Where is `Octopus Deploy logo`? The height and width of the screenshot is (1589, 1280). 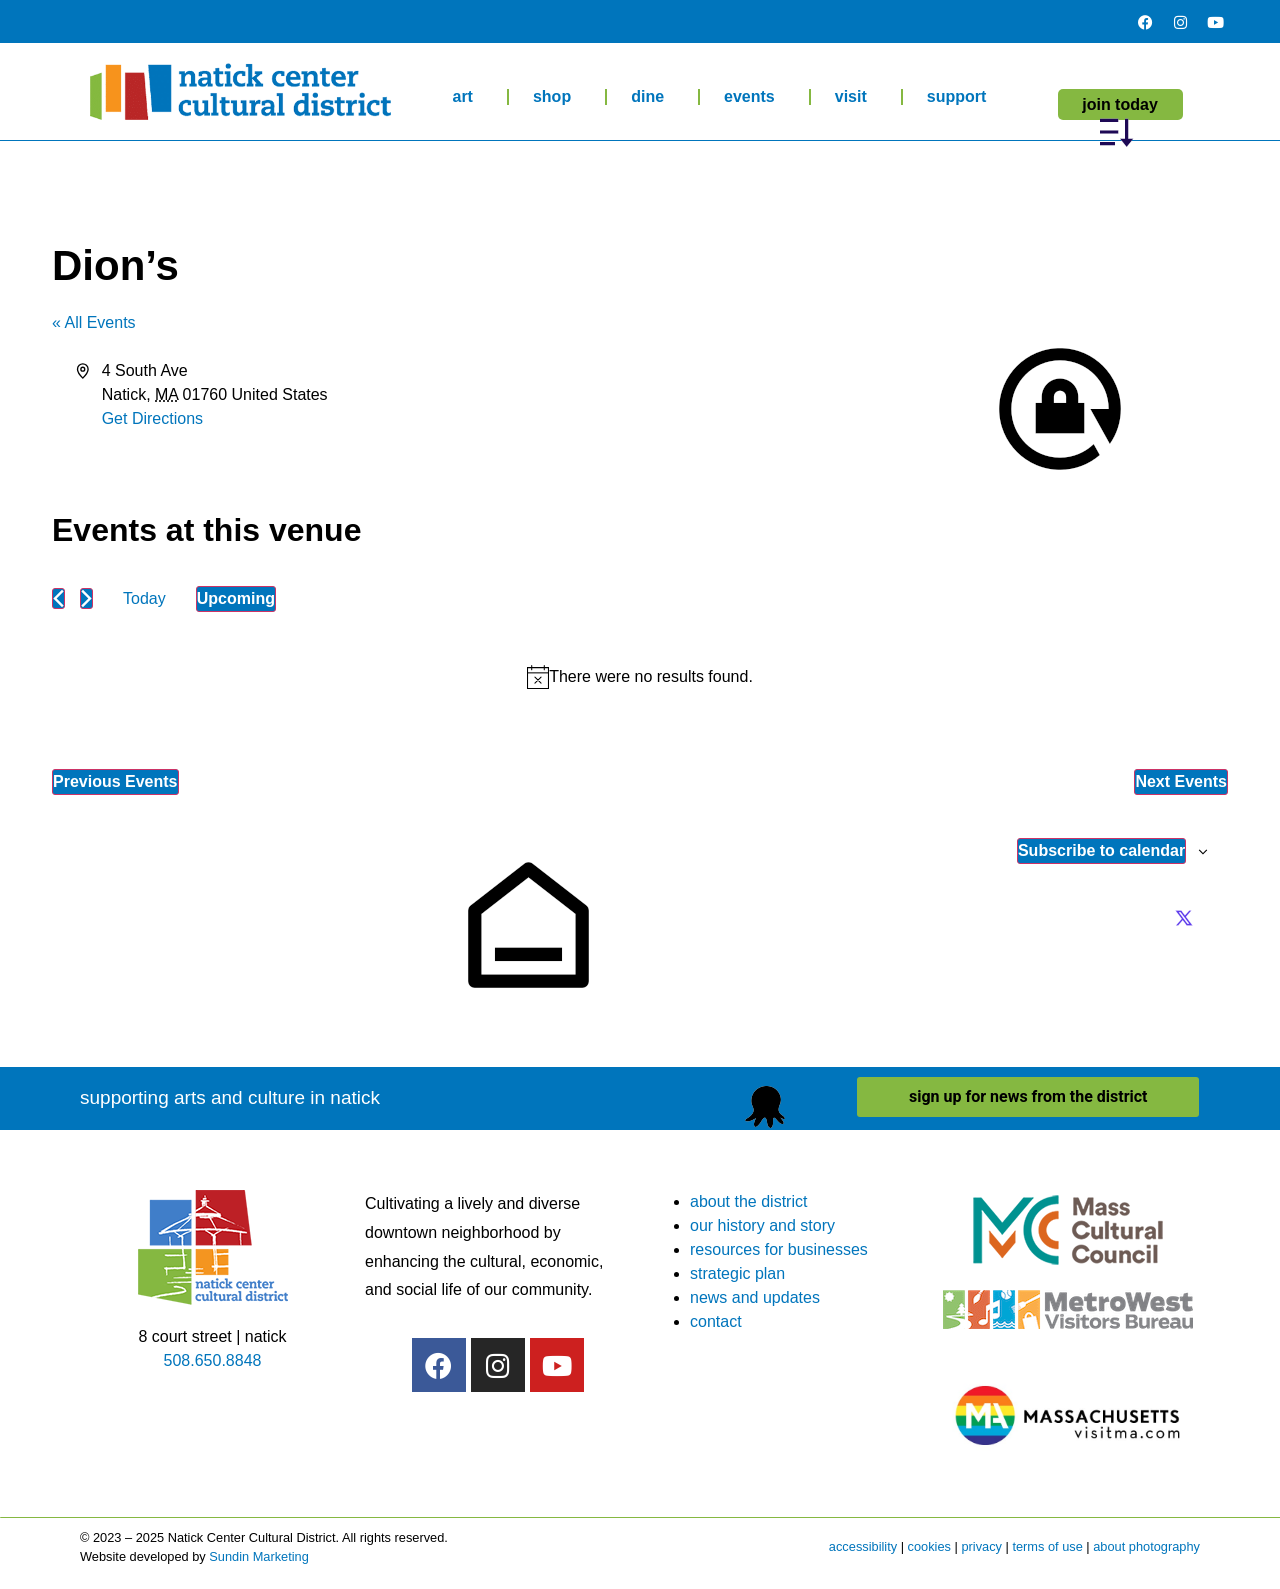 Octopus Deploy logo is located at coordinates (765, 1107).